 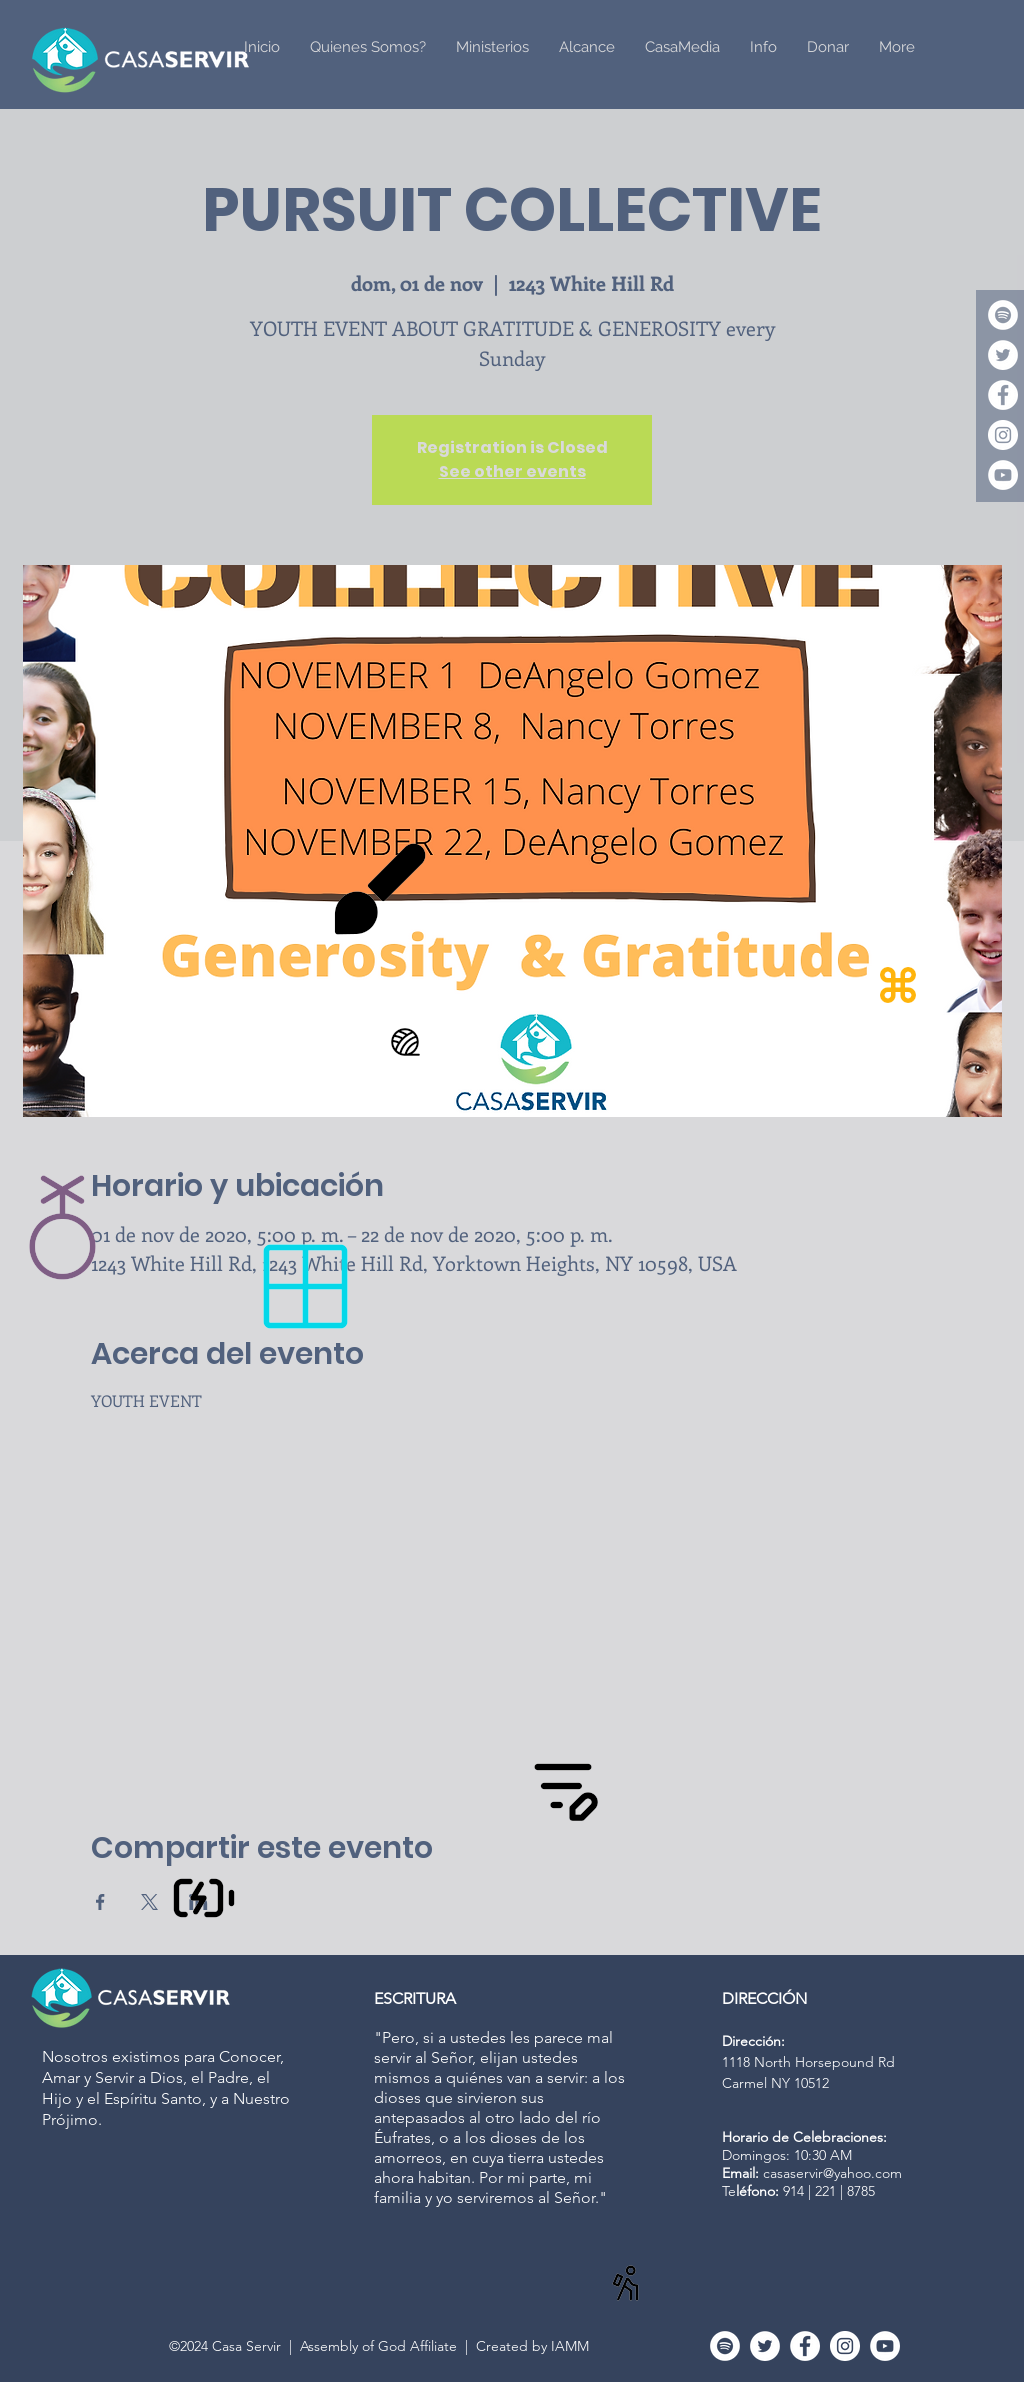 I want to click on edit filter settings, so click(x=563, y=1786).